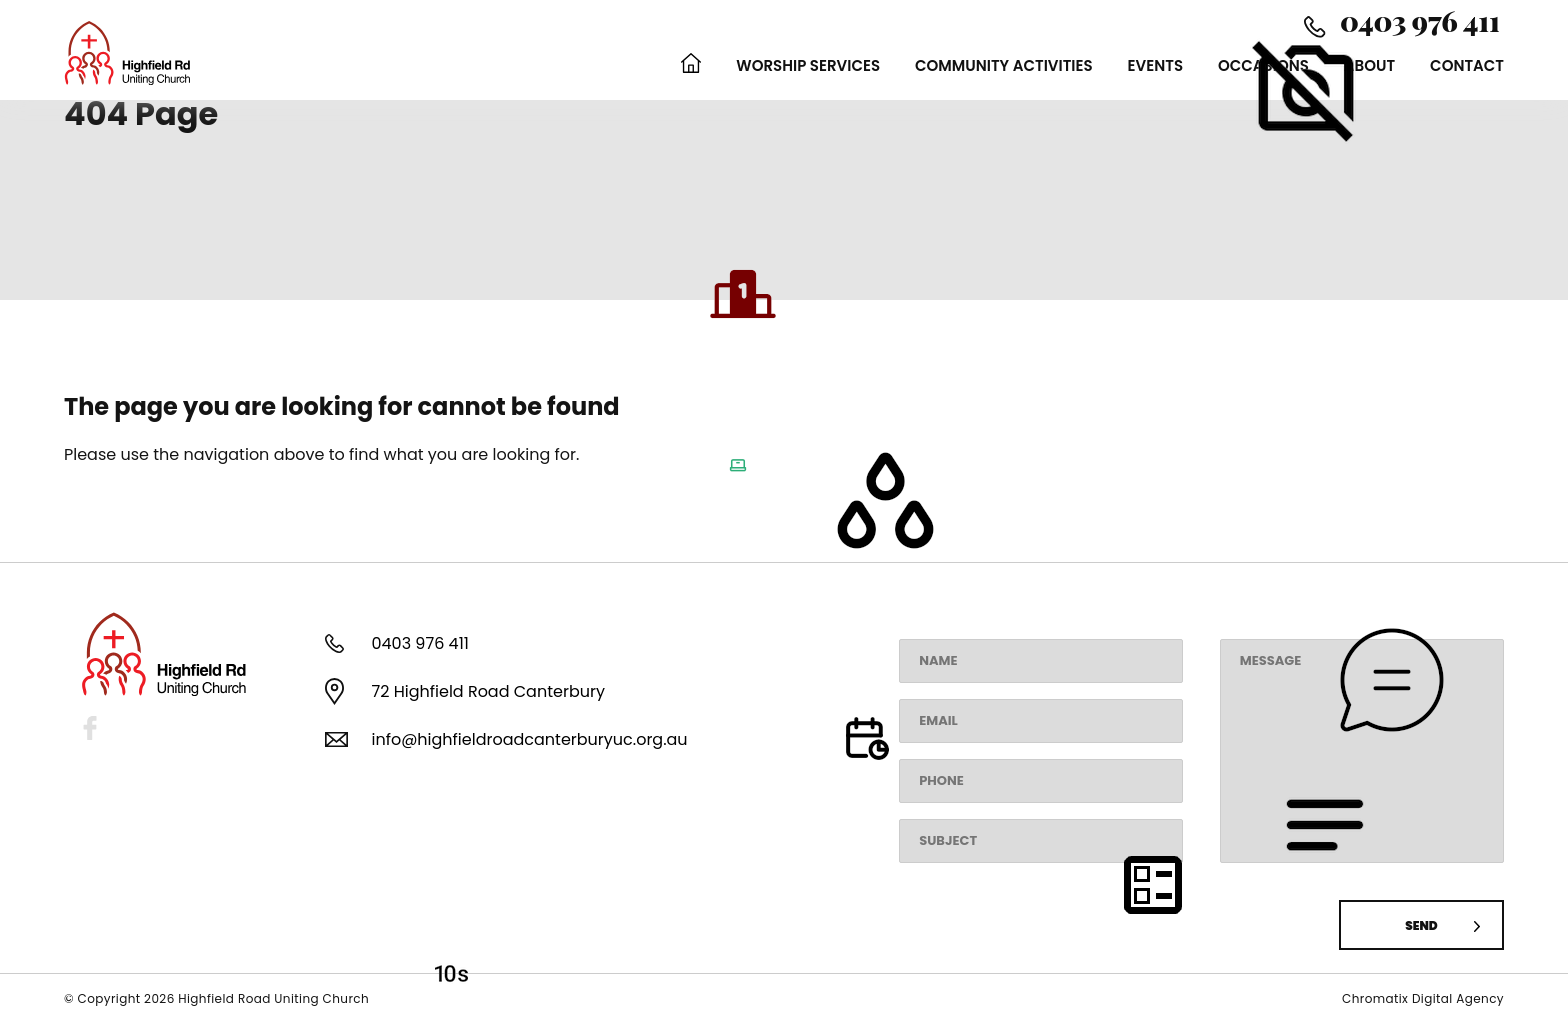 The width and height of the screenshot is (1568, 1024). I want to click on switch to desktop view, so click(738, 465).